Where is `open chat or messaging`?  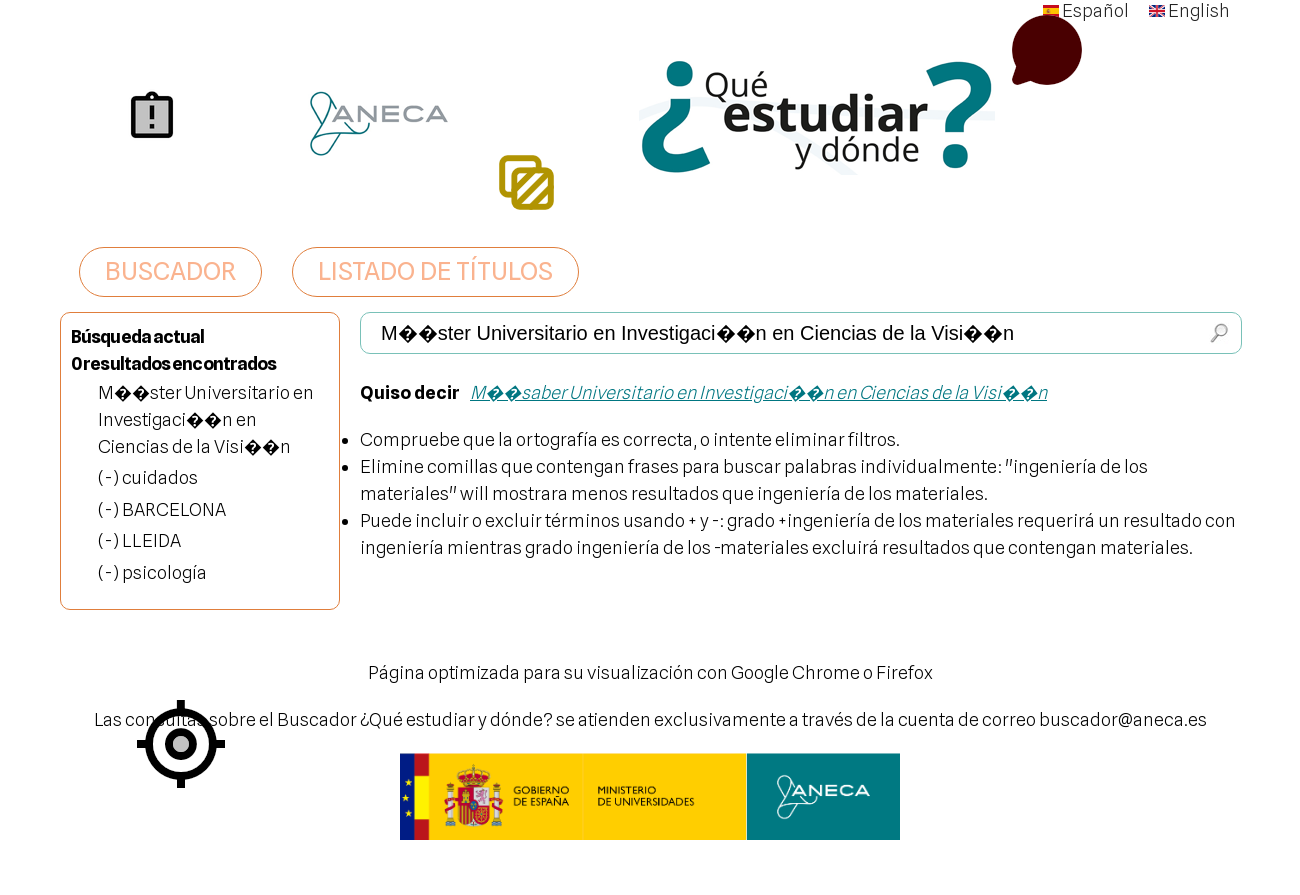 open chat or messaging is located at coordinates (1047, 50).